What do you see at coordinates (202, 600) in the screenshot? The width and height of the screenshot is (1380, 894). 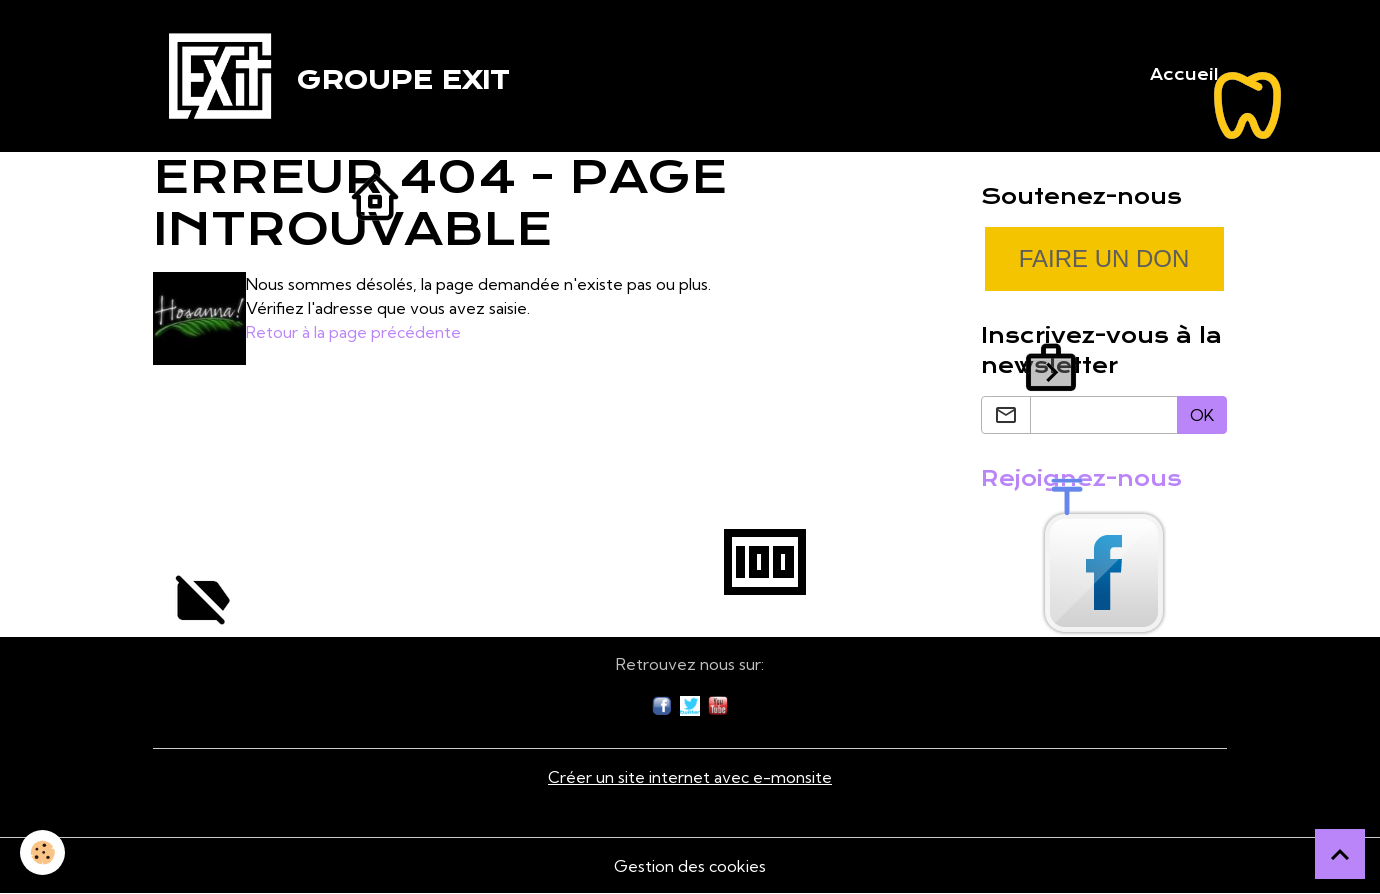 I see `remove a label or tag` at bounding box center [202, 600].